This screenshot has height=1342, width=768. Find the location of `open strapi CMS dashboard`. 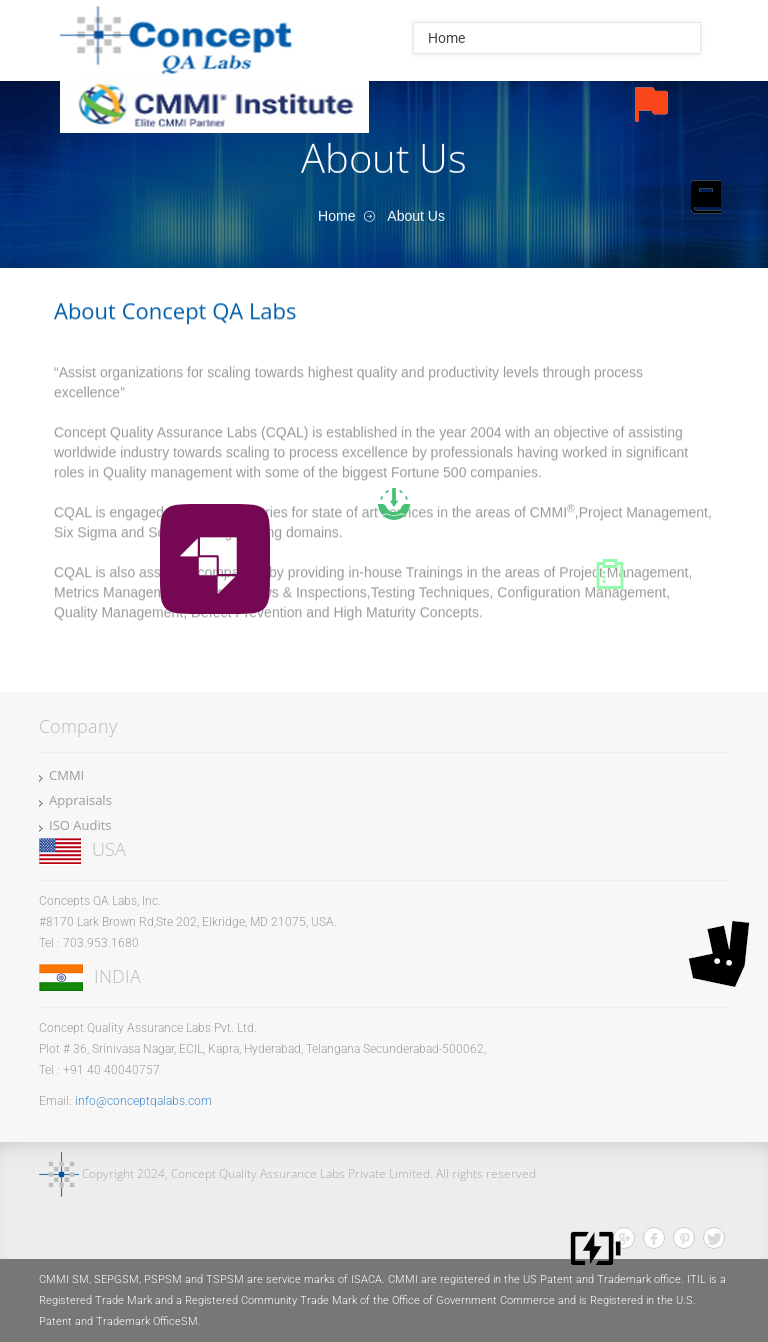

open strapi CMS dashboard is located at coordinates (215, 559).